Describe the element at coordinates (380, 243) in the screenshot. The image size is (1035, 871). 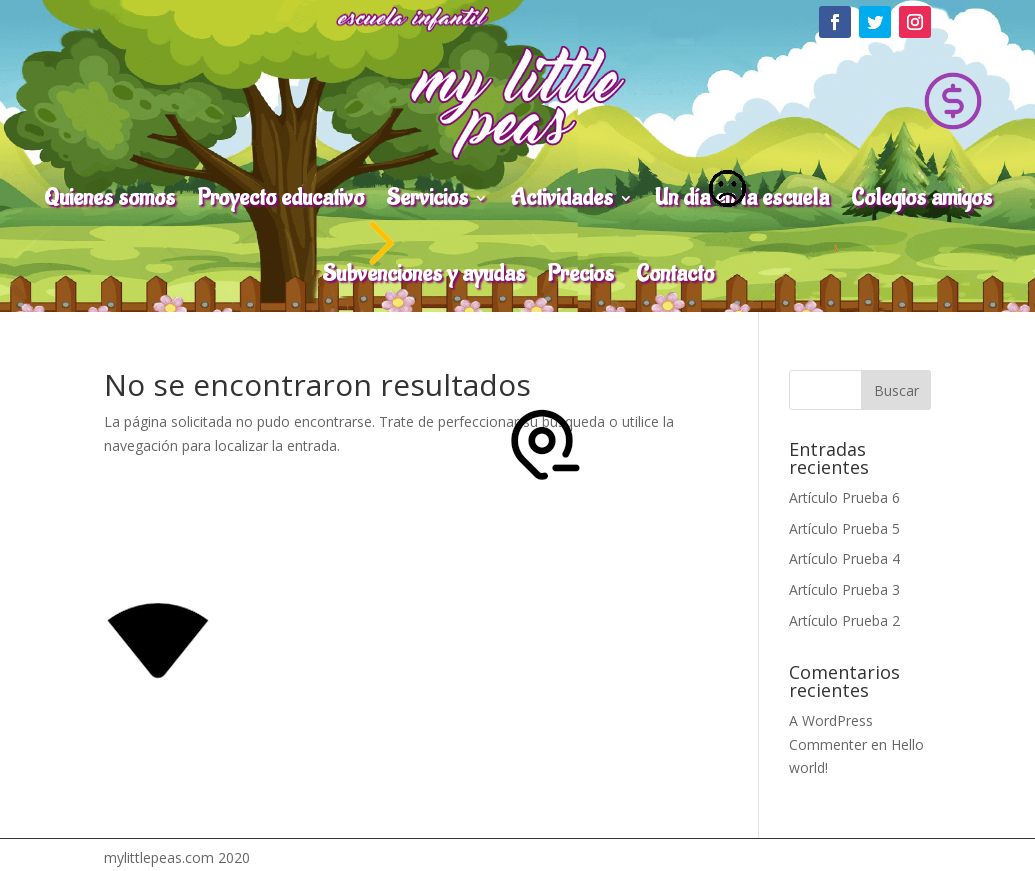
I see `navigate to the next item or screen` at that location.